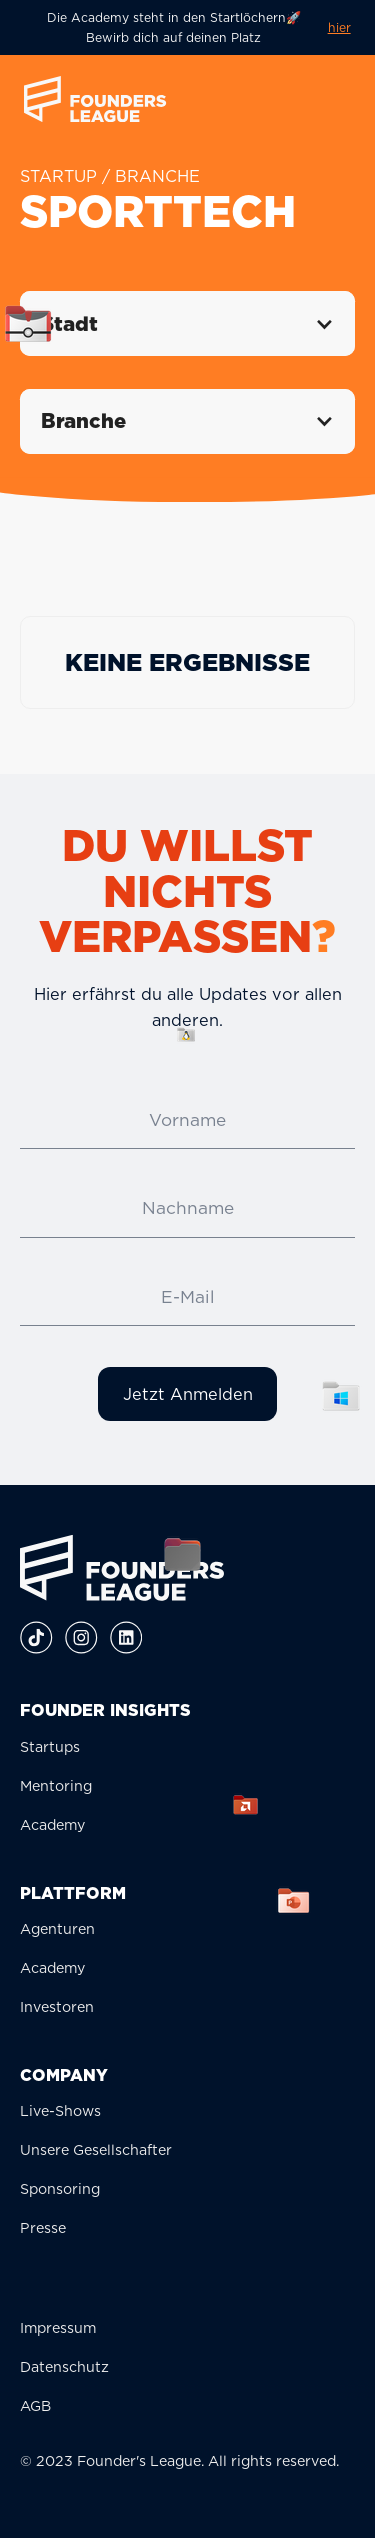 The width and height of the screenshot is (375, 2538). What do you see at coordinates (28, 325) in the screenshot?
I see `open folder containing pokémon timer ball assets` at bounding box center [28, 325].